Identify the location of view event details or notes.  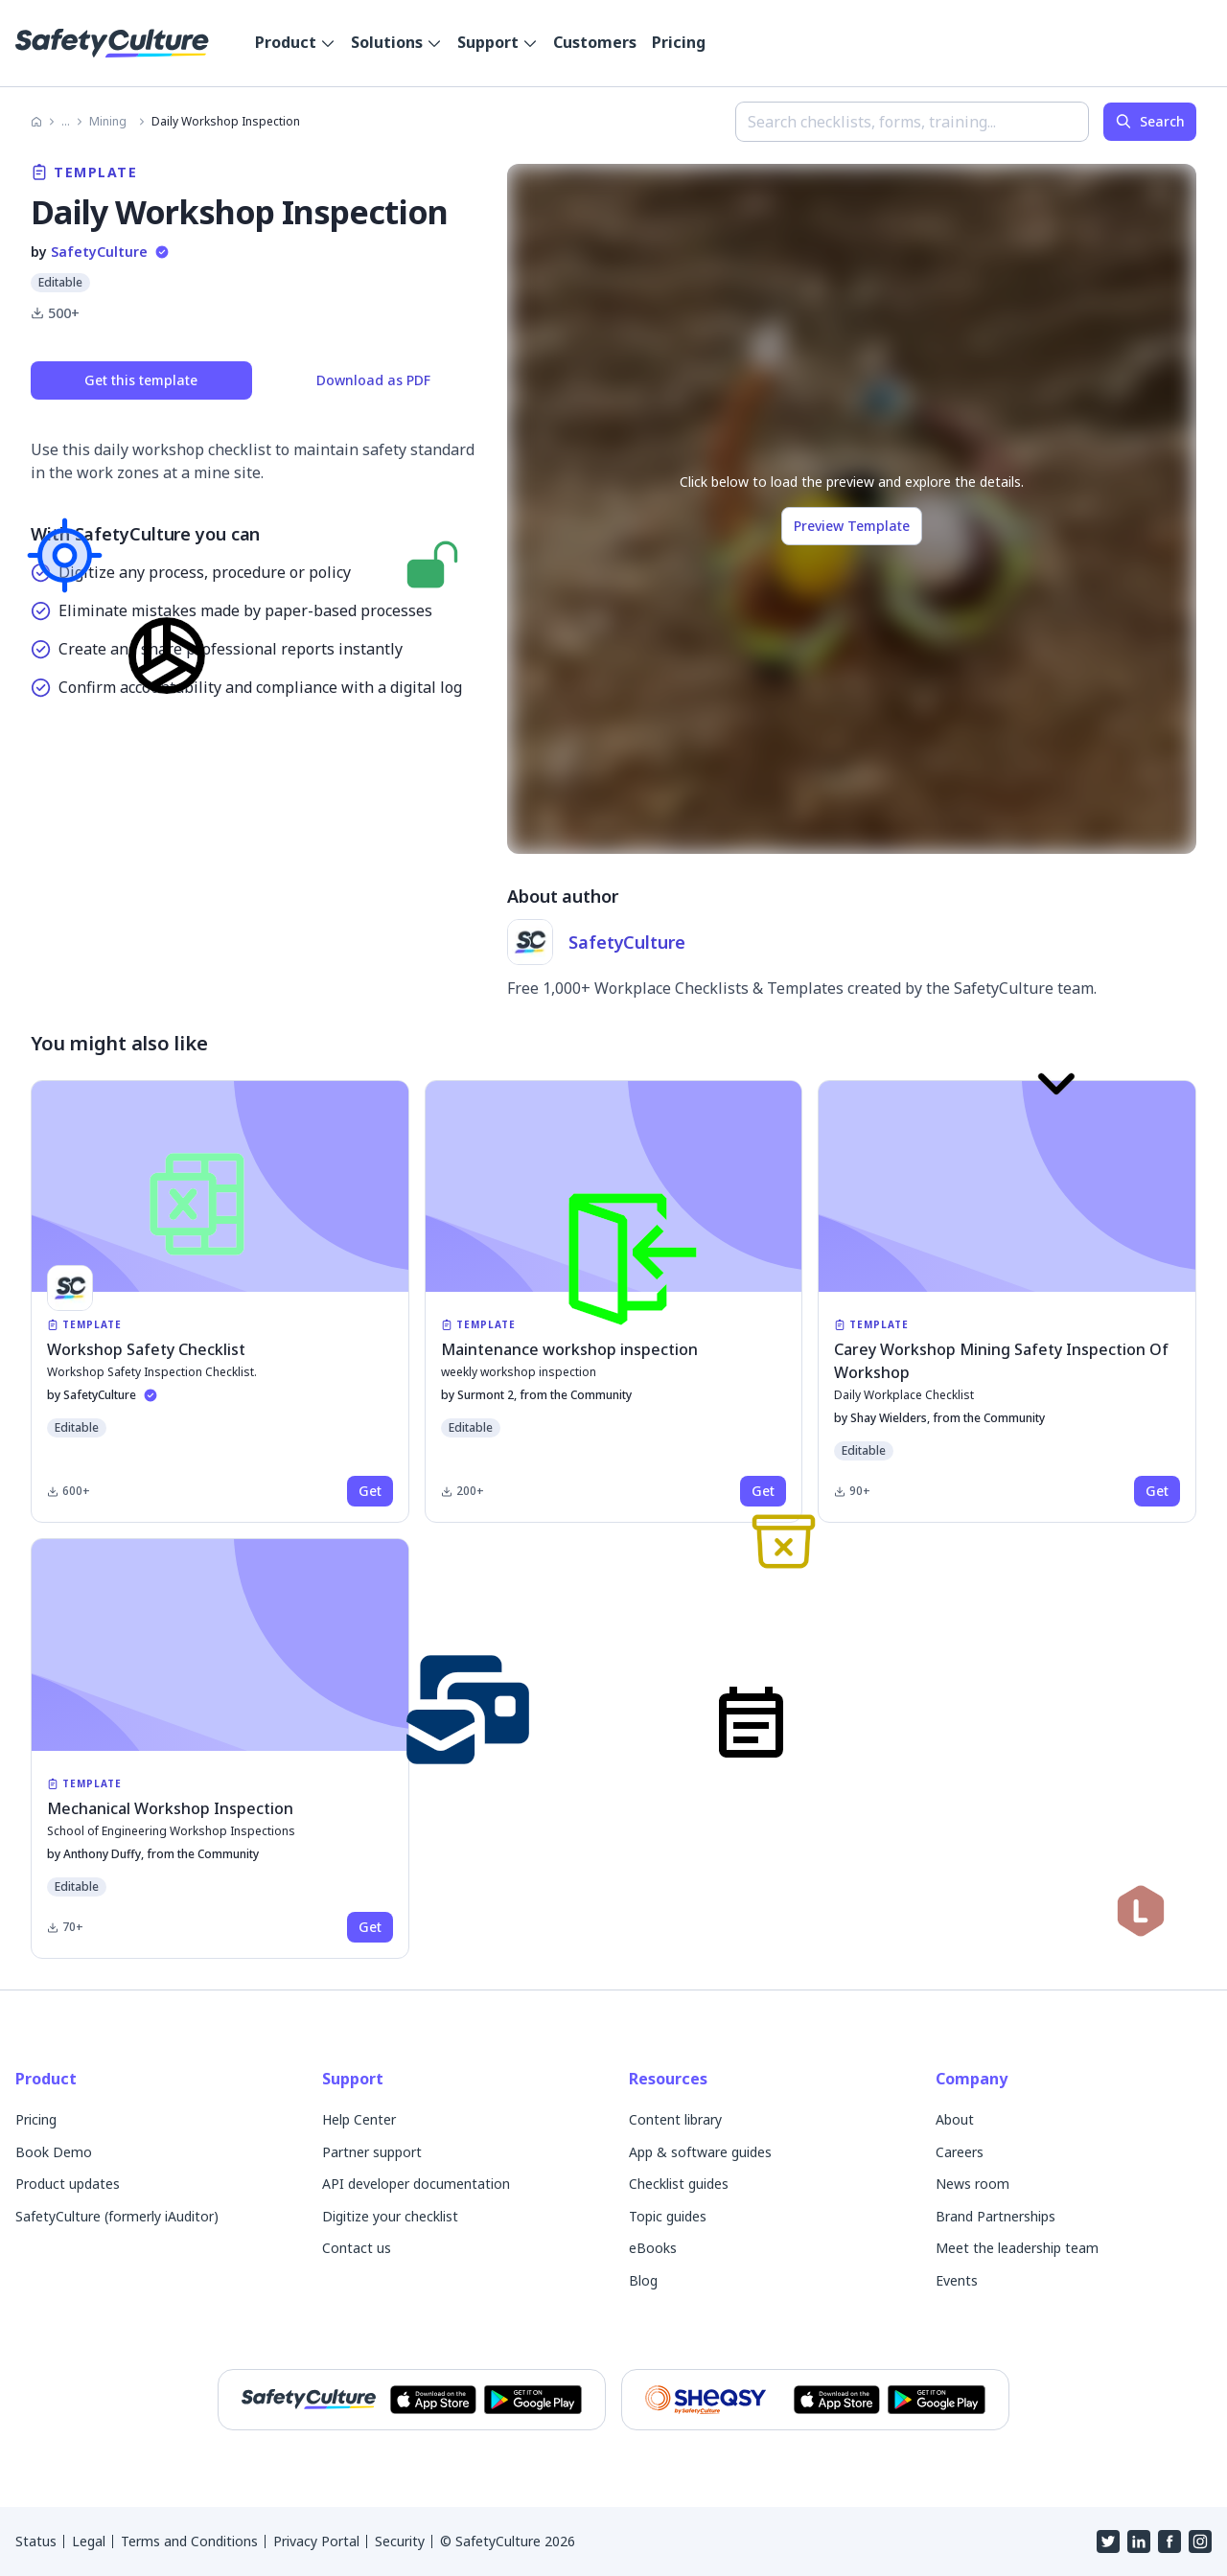
(751, 1725).